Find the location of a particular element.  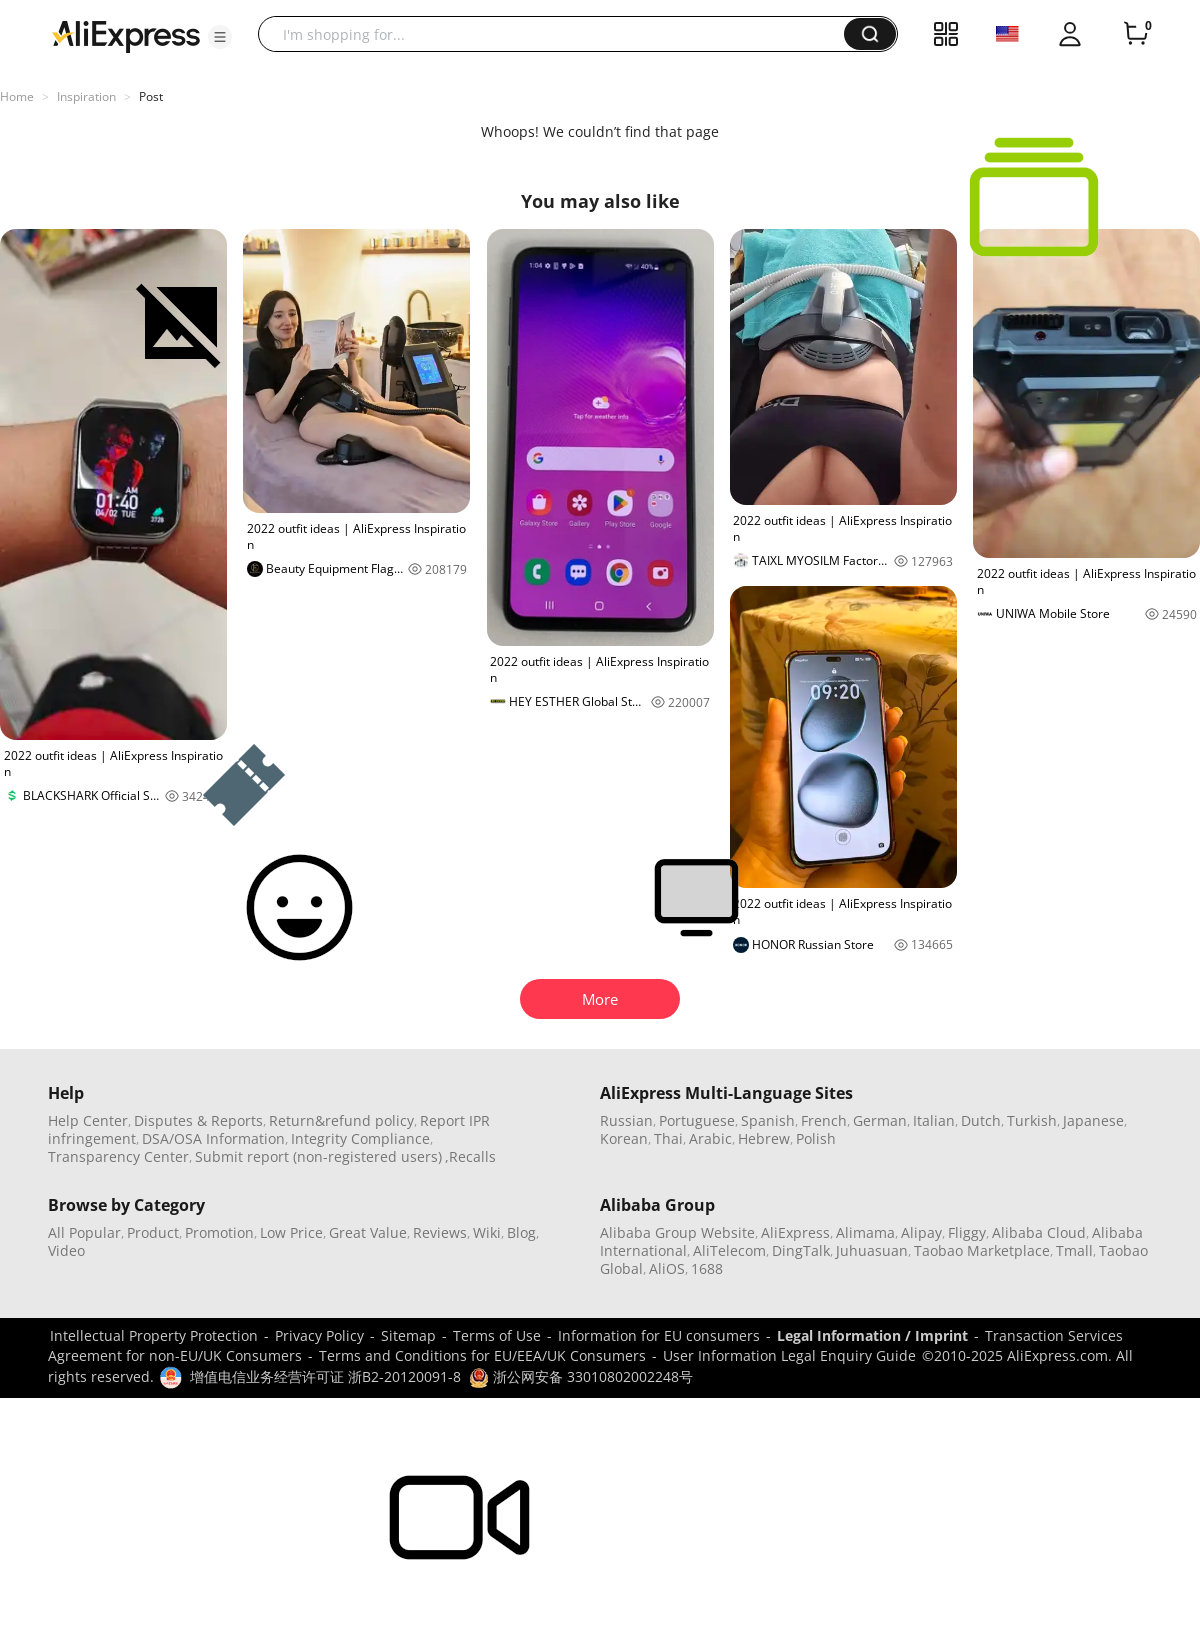

view your tickets or passes is located at coordinates (244, 785).